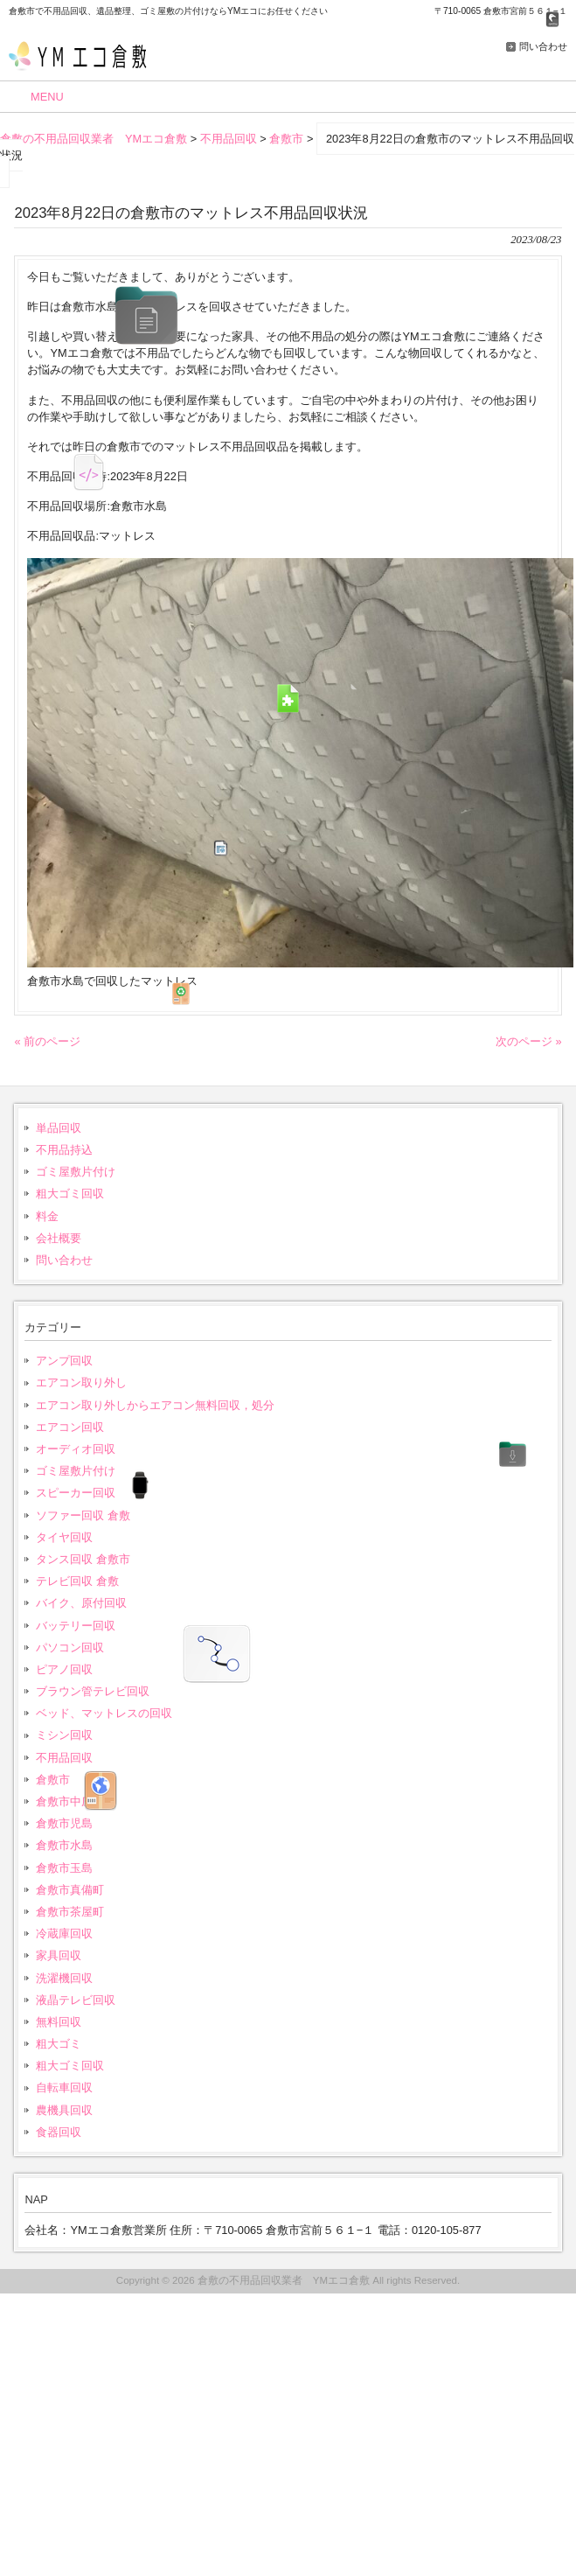 The image size is (576, 2576). I want to click on system cleanup or package removal in progress, so click(181, 994).